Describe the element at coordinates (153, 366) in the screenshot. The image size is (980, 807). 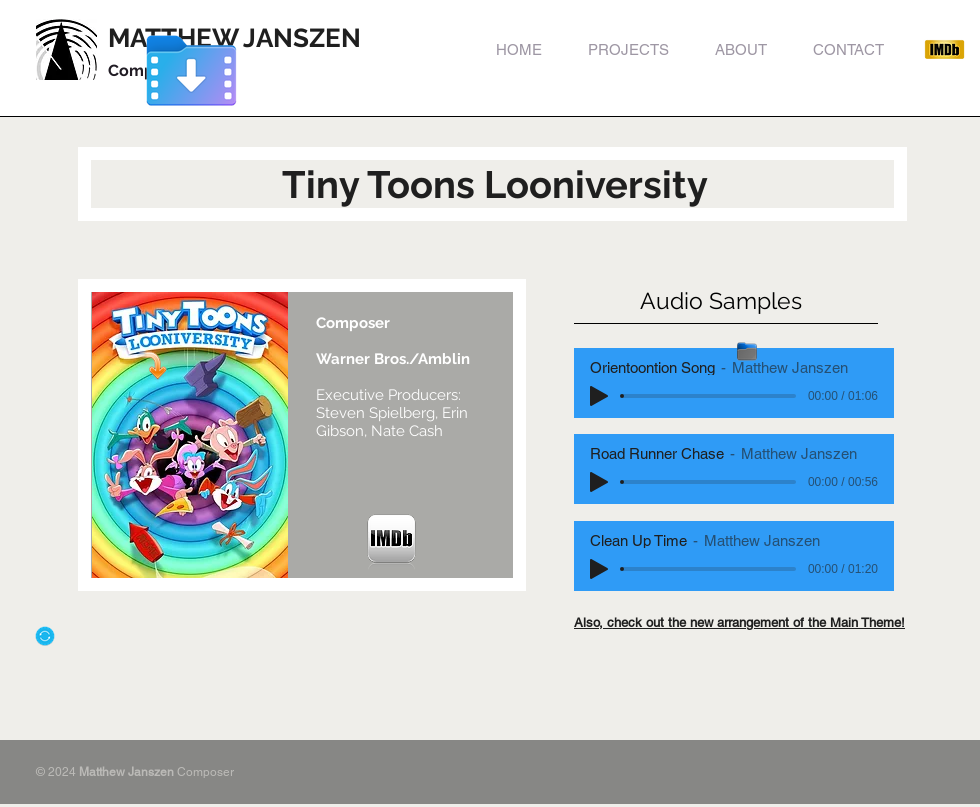
I see `rotate object clockwise` at that location.